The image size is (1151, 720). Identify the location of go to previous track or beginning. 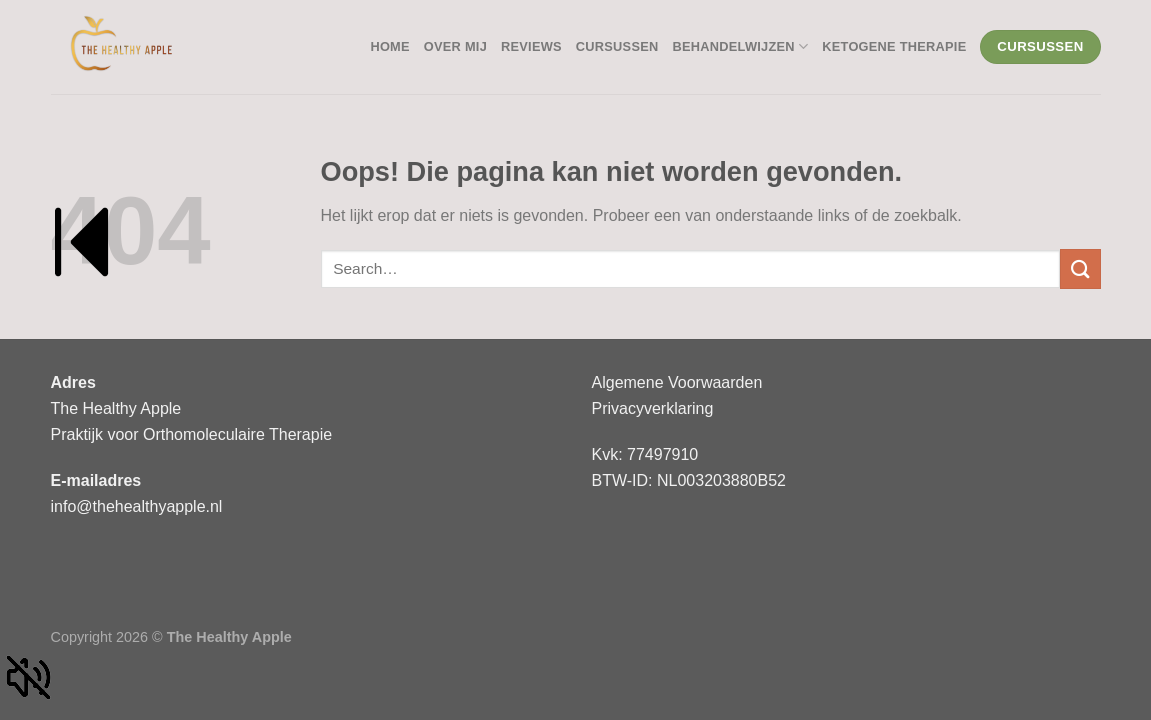
(80, 242).